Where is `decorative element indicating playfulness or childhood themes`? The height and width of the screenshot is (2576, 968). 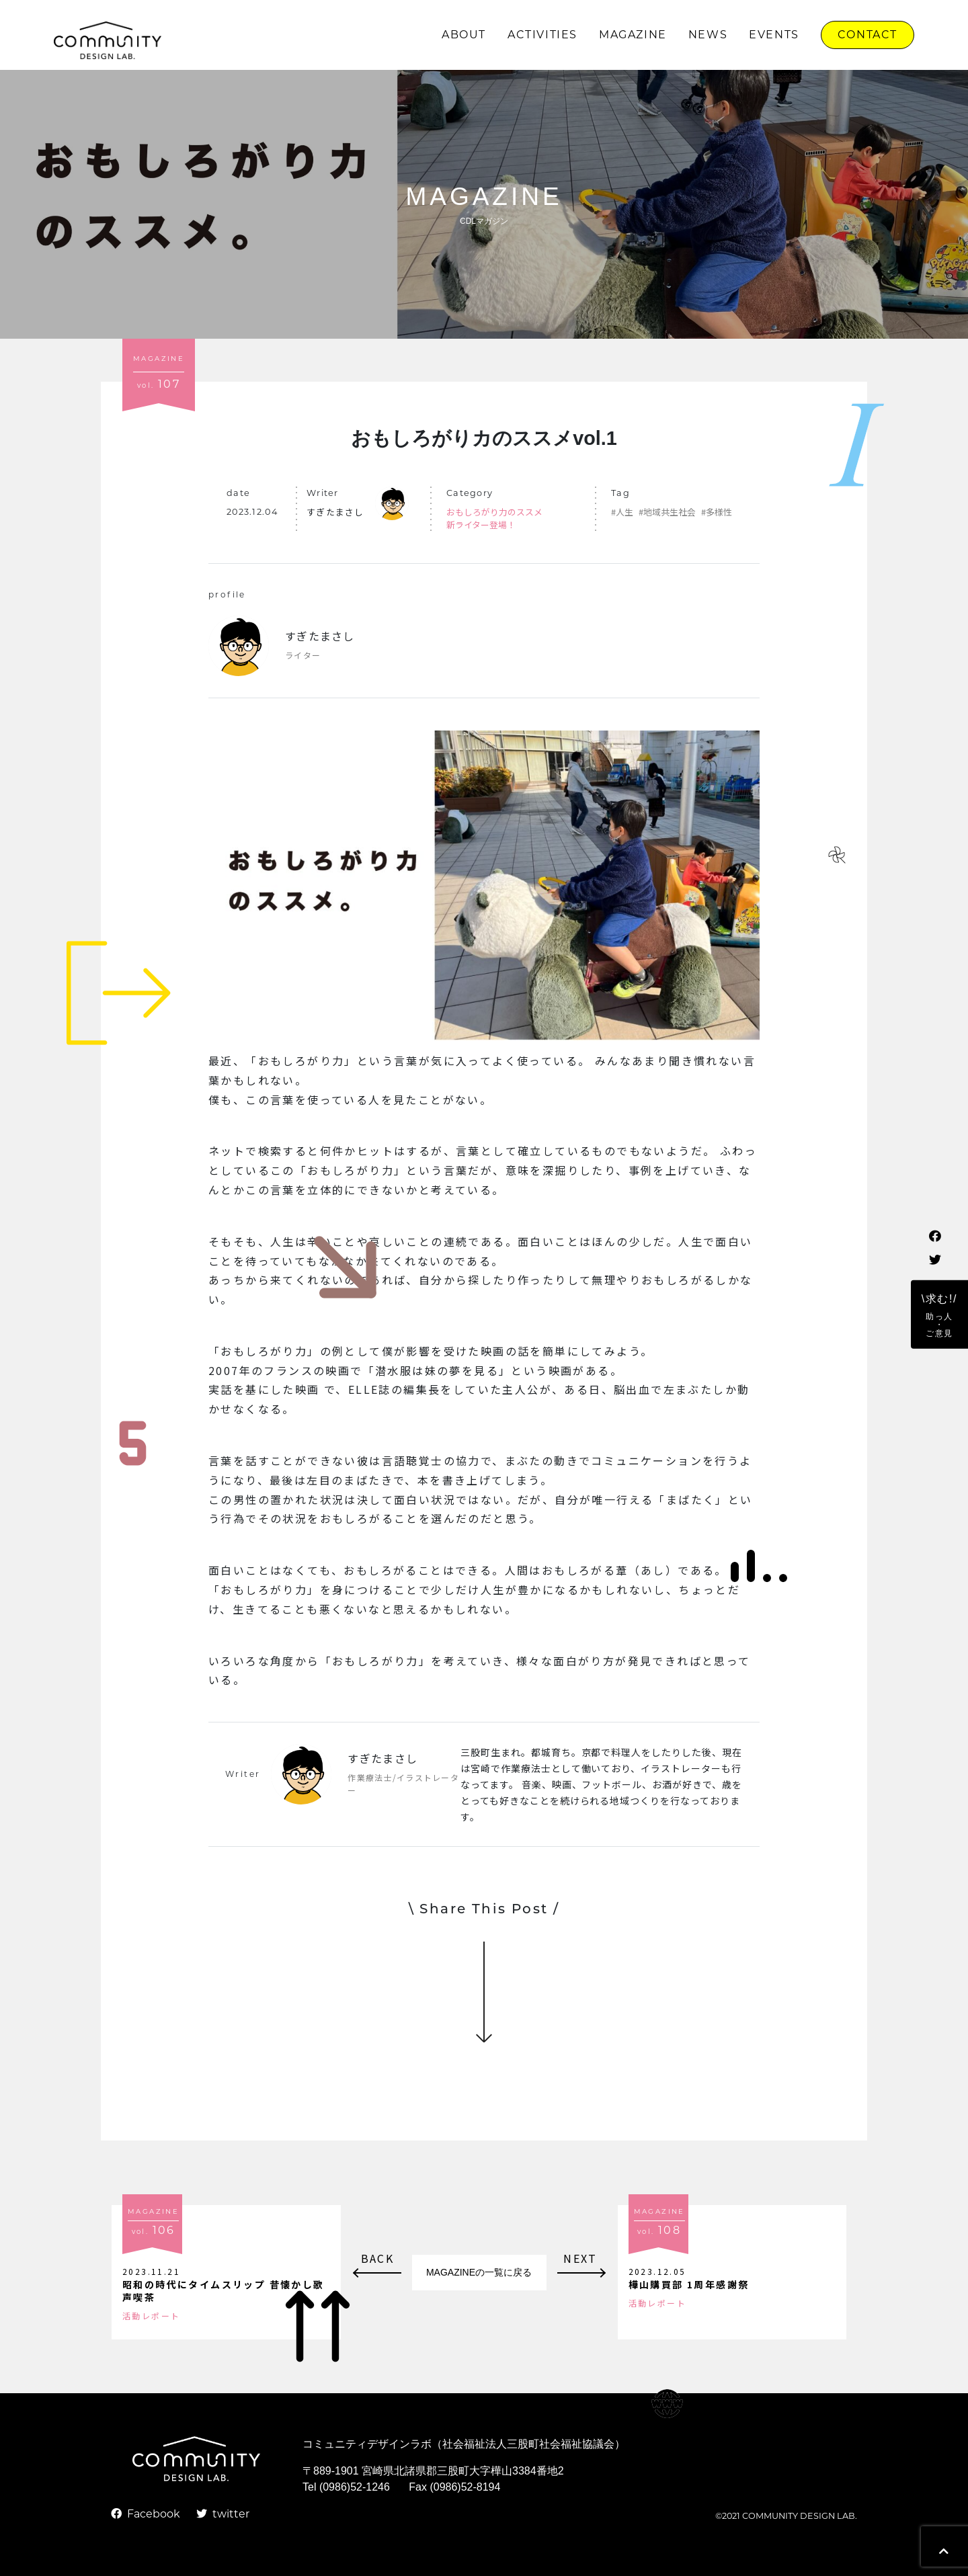
decorative element indicating playfulness or childhood themes is located at coordinates (837, 855).